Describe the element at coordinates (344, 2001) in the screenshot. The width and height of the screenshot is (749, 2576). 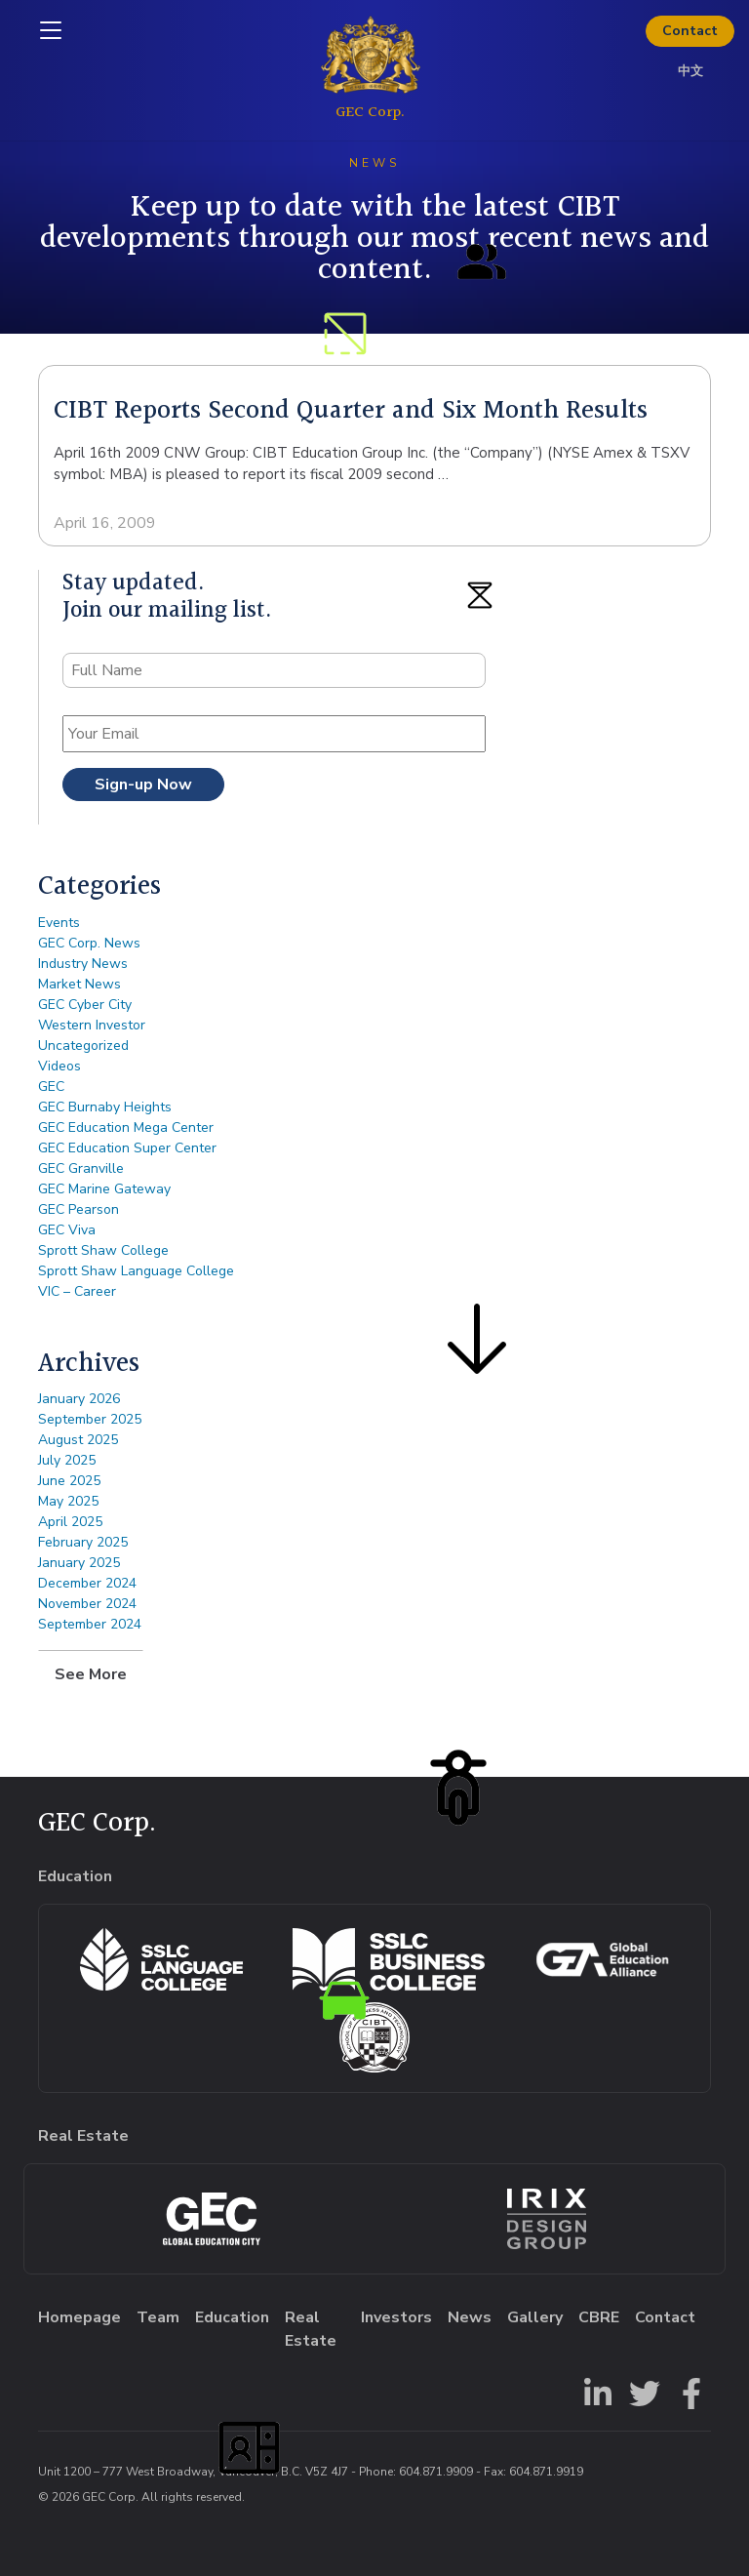
I see `access vehicle or car-related settings` at that location.